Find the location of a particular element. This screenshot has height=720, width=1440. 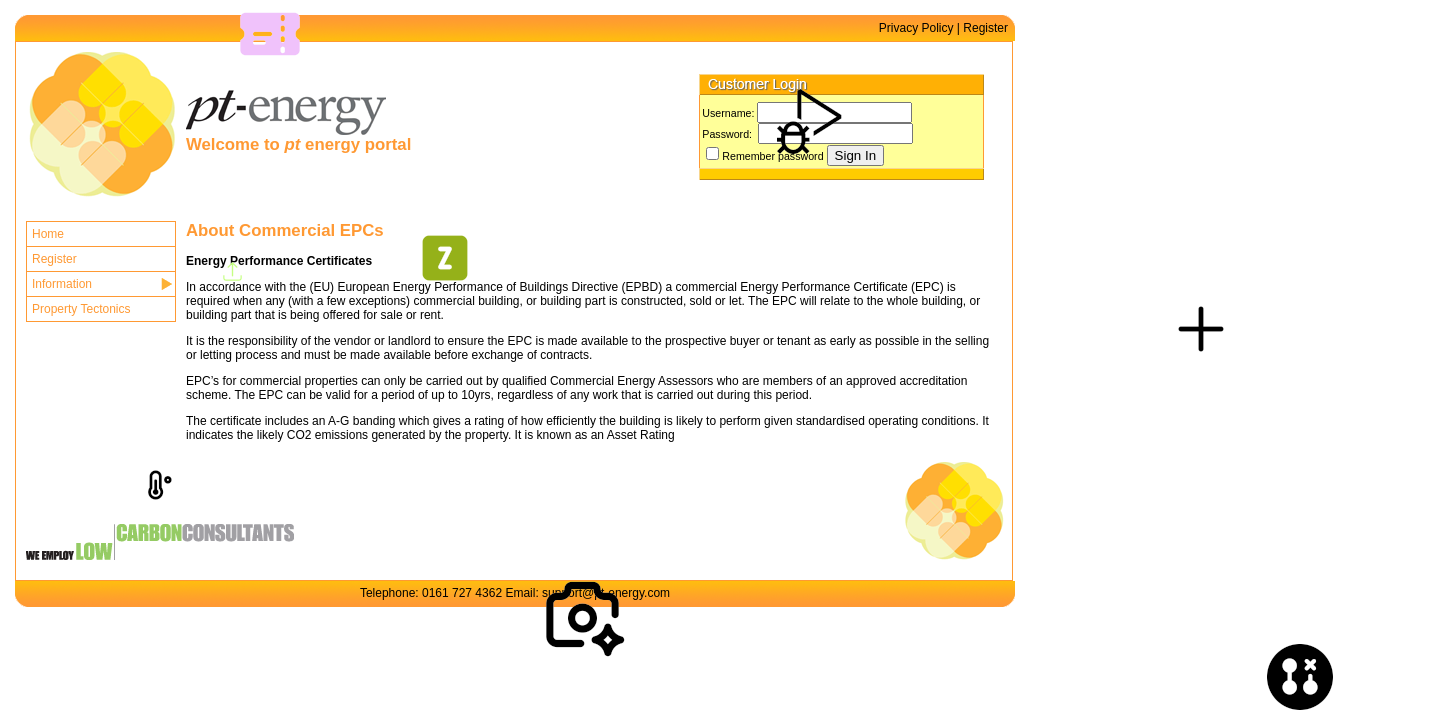

add a new item is located at coordinates (1201, 329).